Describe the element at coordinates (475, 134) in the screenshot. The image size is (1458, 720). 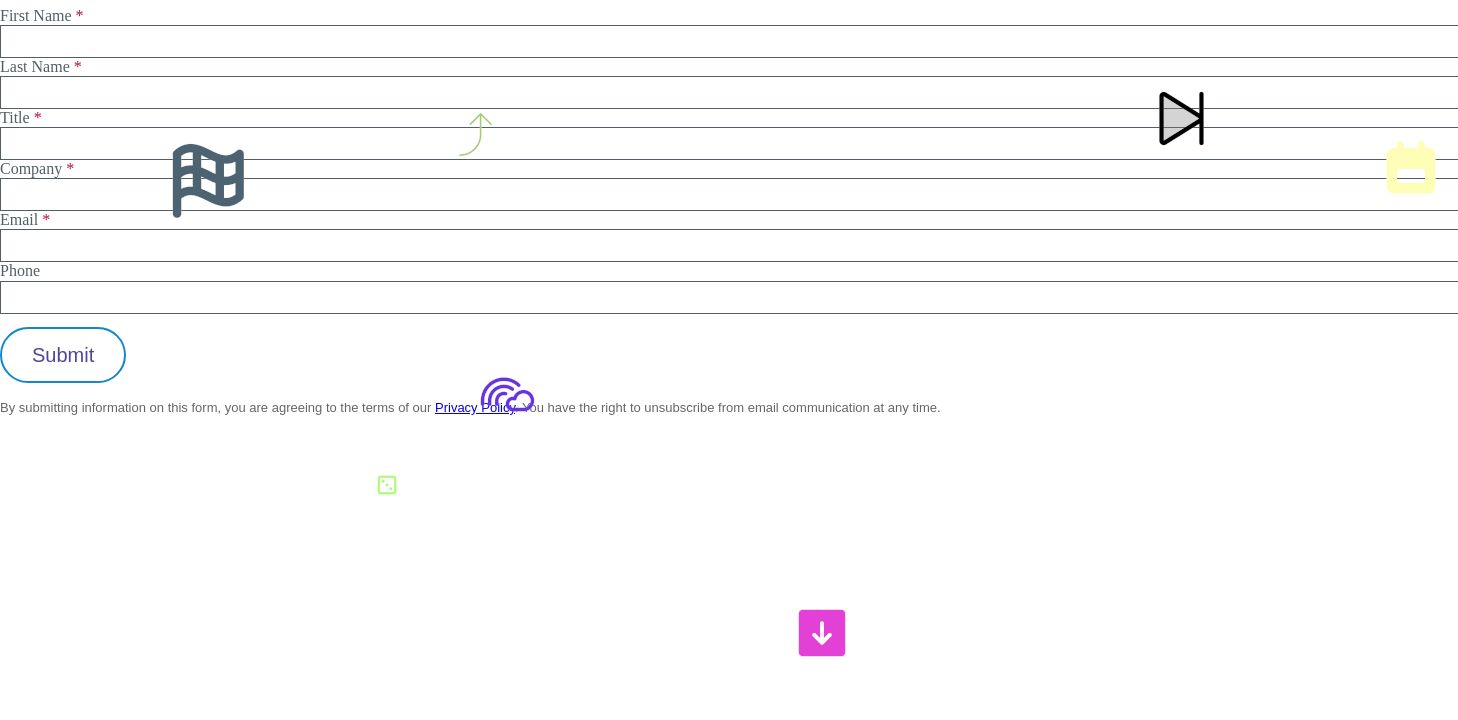
I see `go back and up in navigation` at that location.